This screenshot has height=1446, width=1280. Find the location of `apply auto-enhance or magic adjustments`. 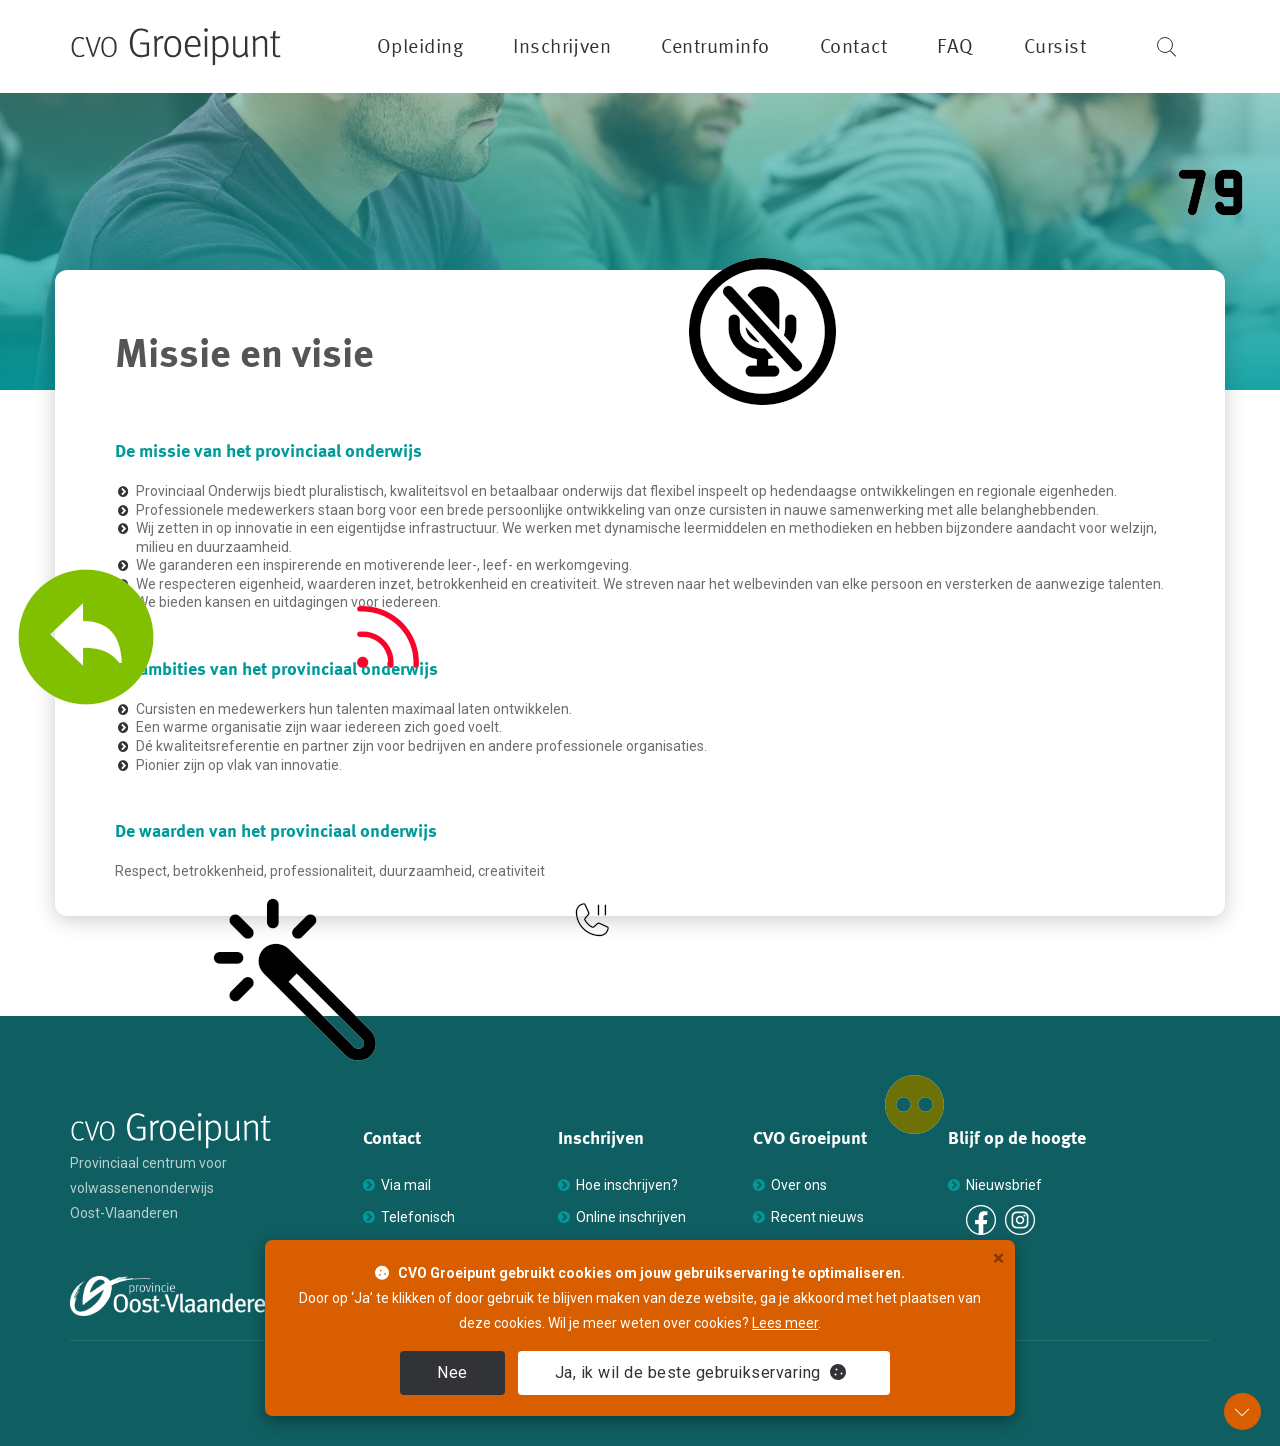

apply auto-enhance or magic adjustments is located at coordinates (296, 981).